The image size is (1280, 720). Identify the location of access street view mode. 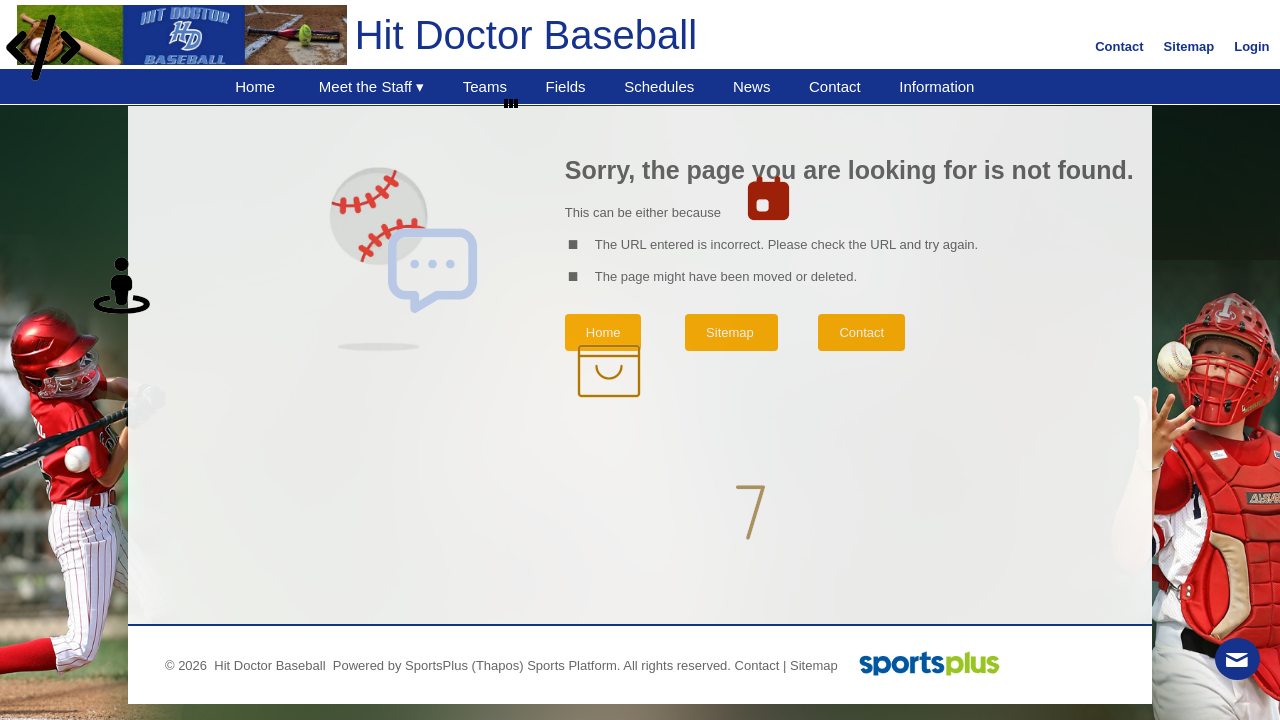
(121, 285).